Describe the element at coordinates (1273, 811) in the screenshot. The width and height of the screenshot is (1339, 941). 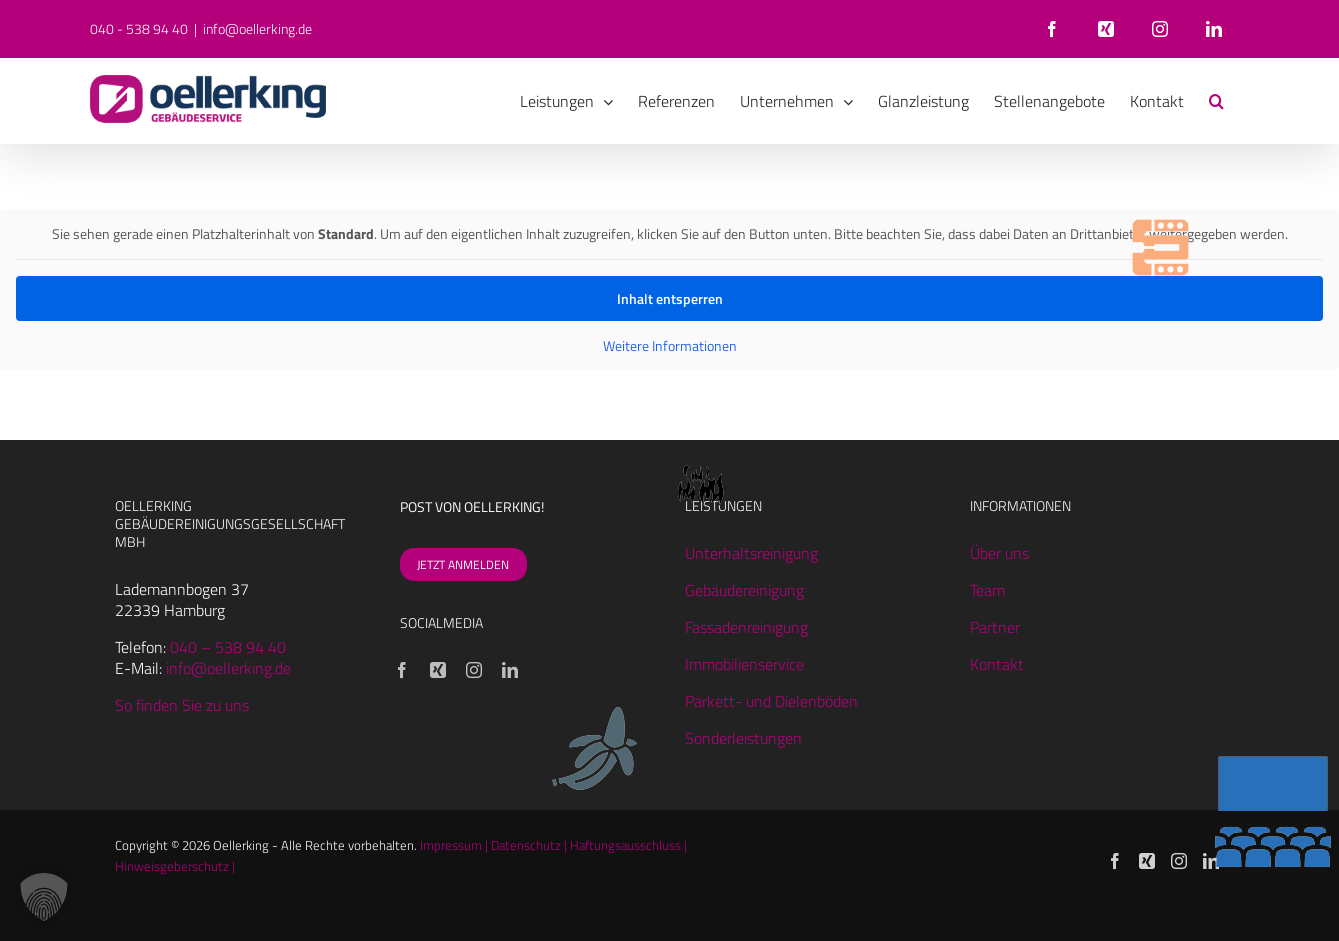
I see `access theater or cinema listings` at that location.